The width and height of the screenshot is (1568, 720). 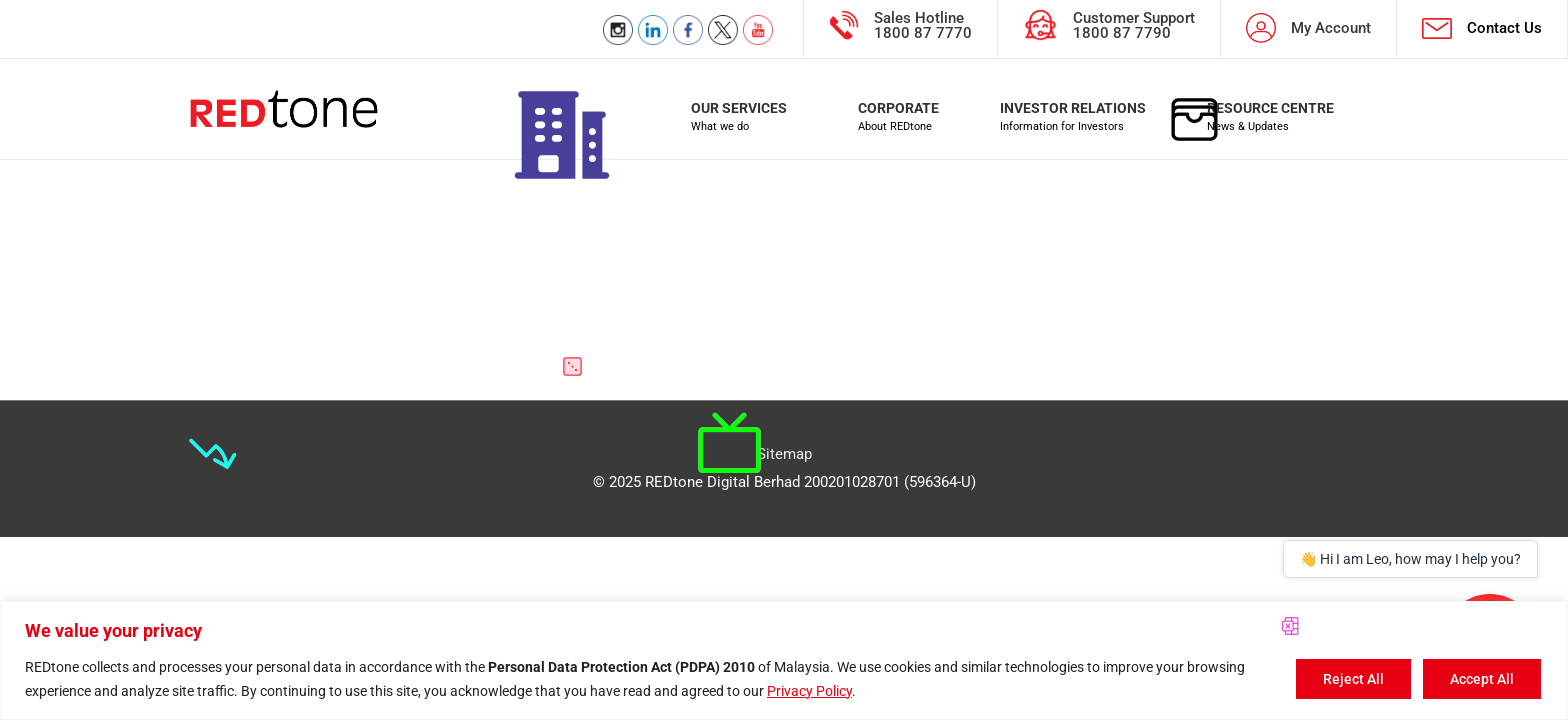 What do you see at coordinates (1194, 119) in the screenshot?
I see `access your wallet or payment methods` at bounding box center [1194, 119].